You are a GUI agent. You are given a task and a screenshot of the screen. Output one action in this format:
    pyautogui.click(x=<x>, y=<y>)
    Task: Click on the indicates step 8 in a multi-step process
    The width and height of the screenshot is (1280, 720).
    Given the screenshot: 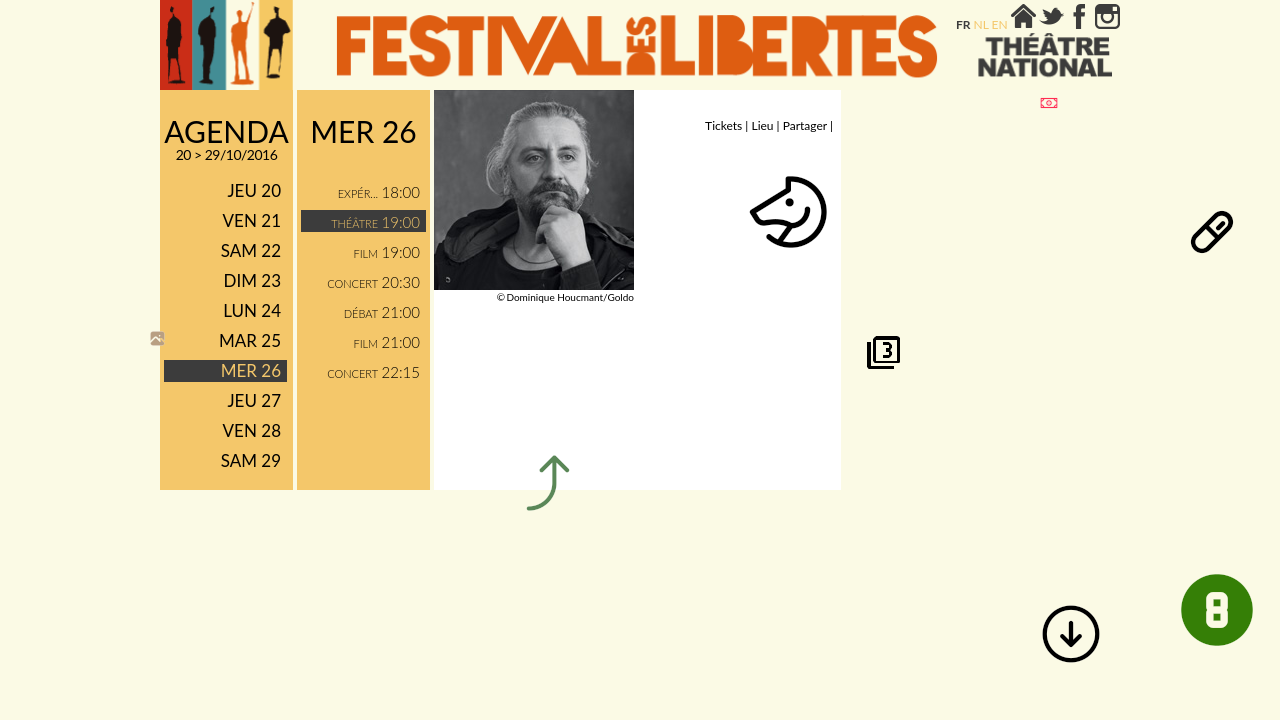 What is the action you would take?
    pyautogui.click(x=1217, y=610)
    